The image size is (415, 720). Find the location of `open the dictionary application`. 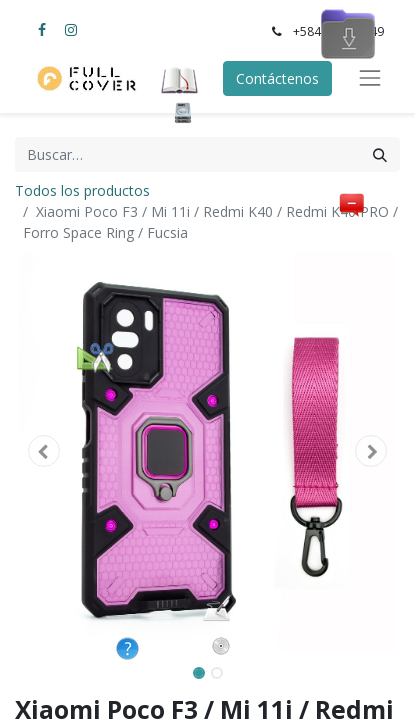

open the dictionary application is located at coordinates (179, 77).